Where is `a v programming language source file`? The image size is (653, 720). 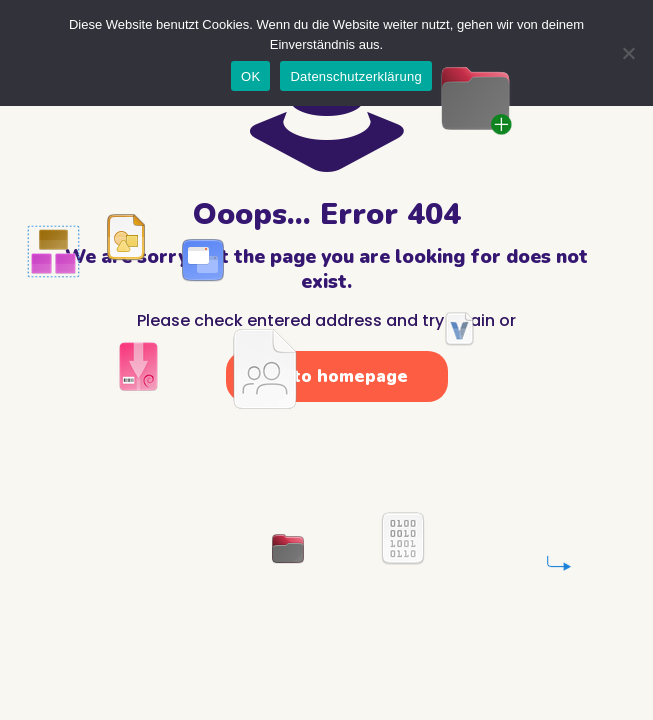 a v programming language source file is located at coordinates (459, 328).